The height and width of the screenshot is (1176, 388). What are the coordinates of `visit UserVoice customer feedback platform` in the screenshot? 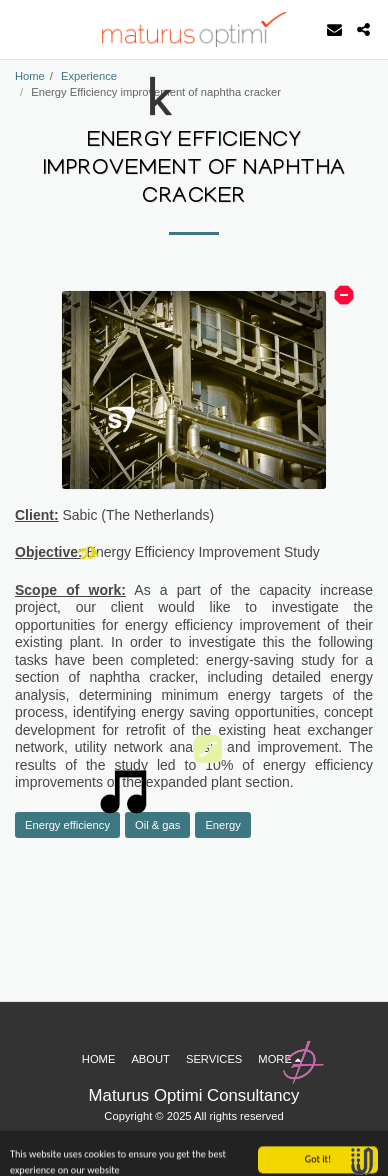 It's located at (362, 1161).